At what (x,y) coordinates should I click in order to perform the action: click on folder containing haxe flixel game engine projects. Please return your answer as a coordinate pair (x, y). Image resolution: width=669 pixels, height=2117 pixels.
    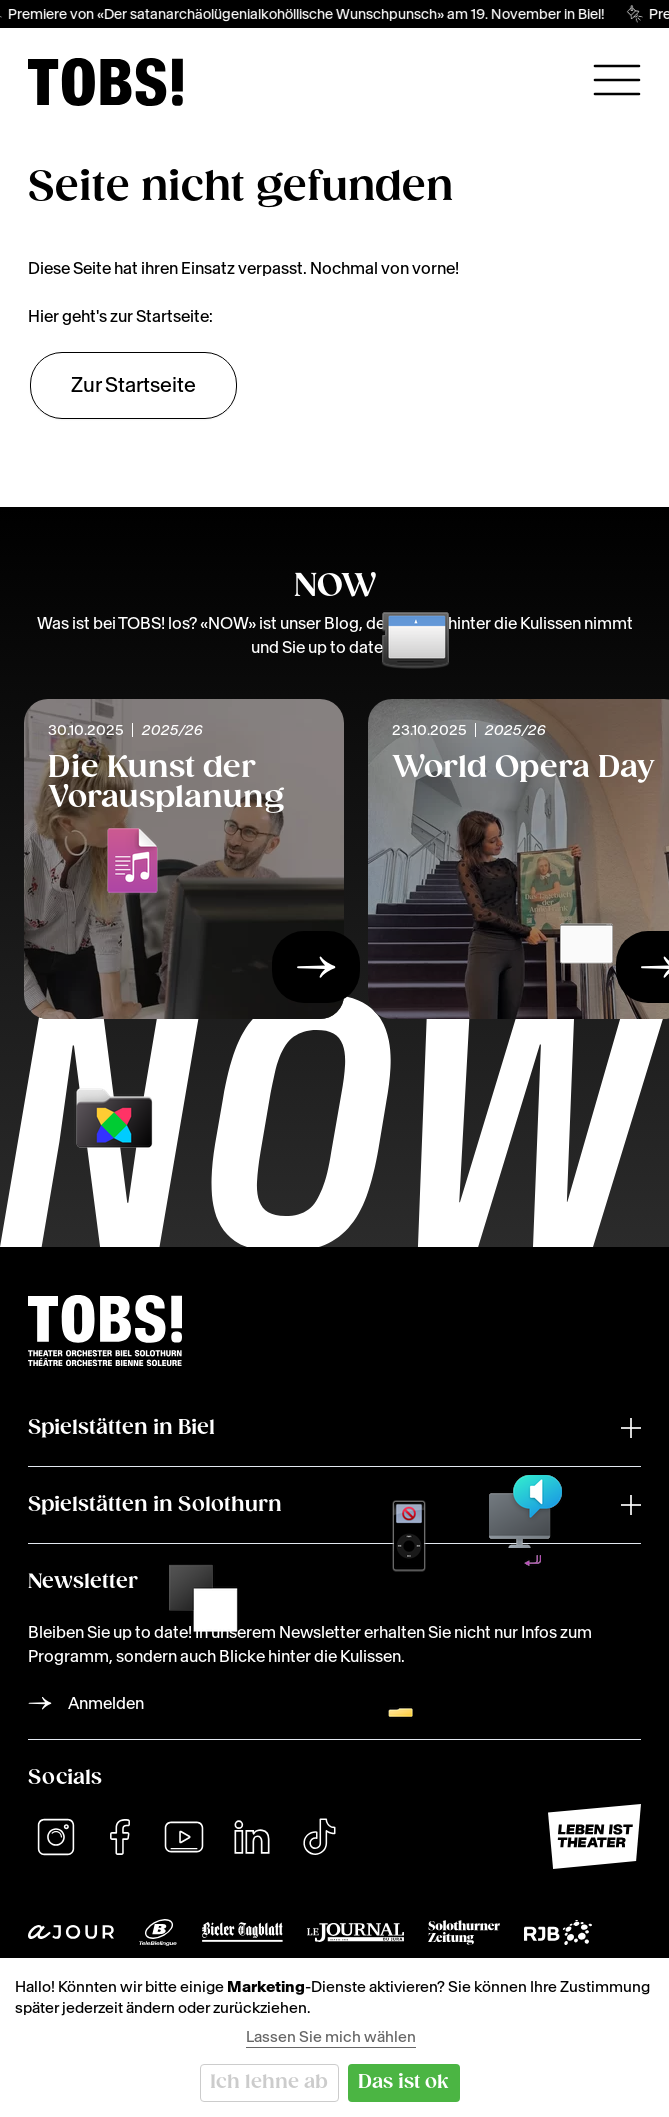
    Looking at the image, I should click on (114, 1120).